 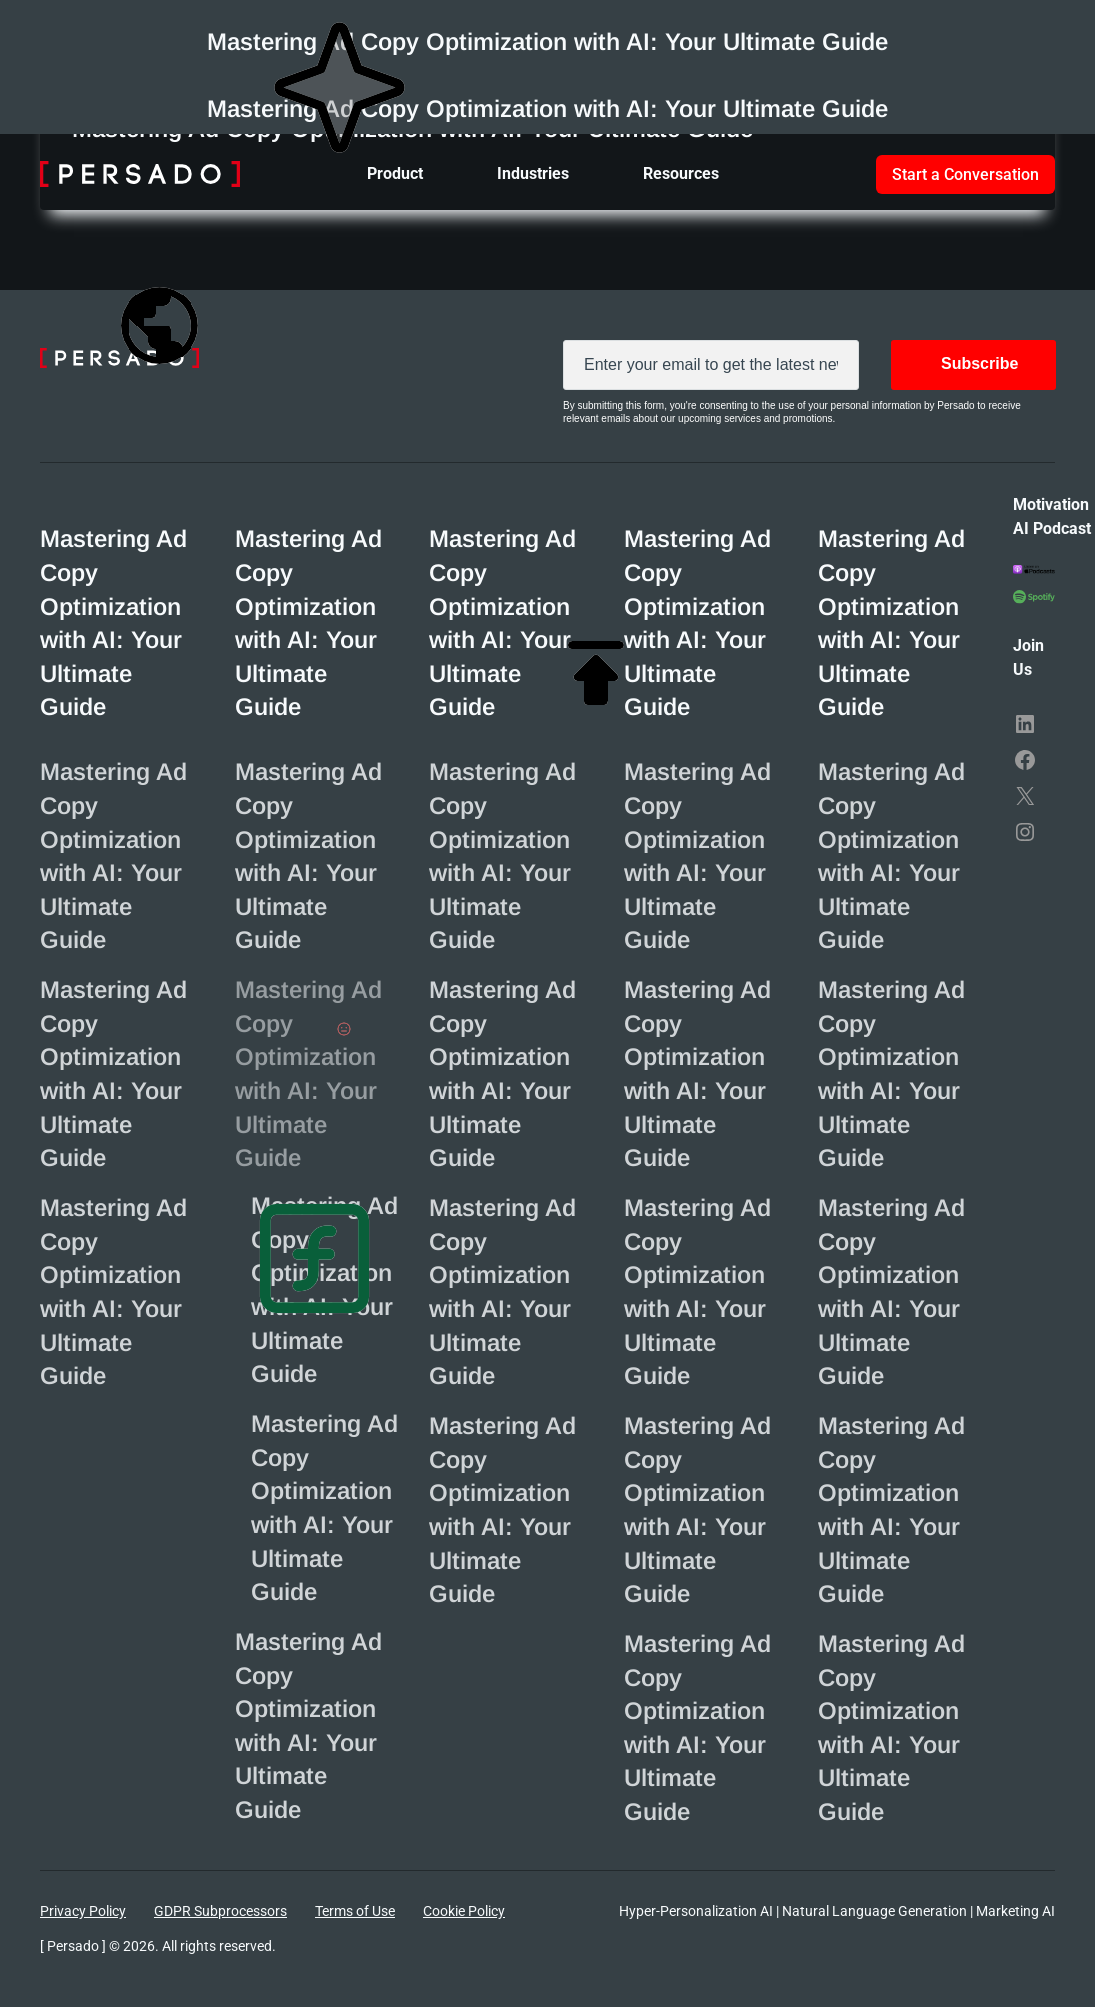 I want to click on publish or upload content, so click(x=596, y=673).